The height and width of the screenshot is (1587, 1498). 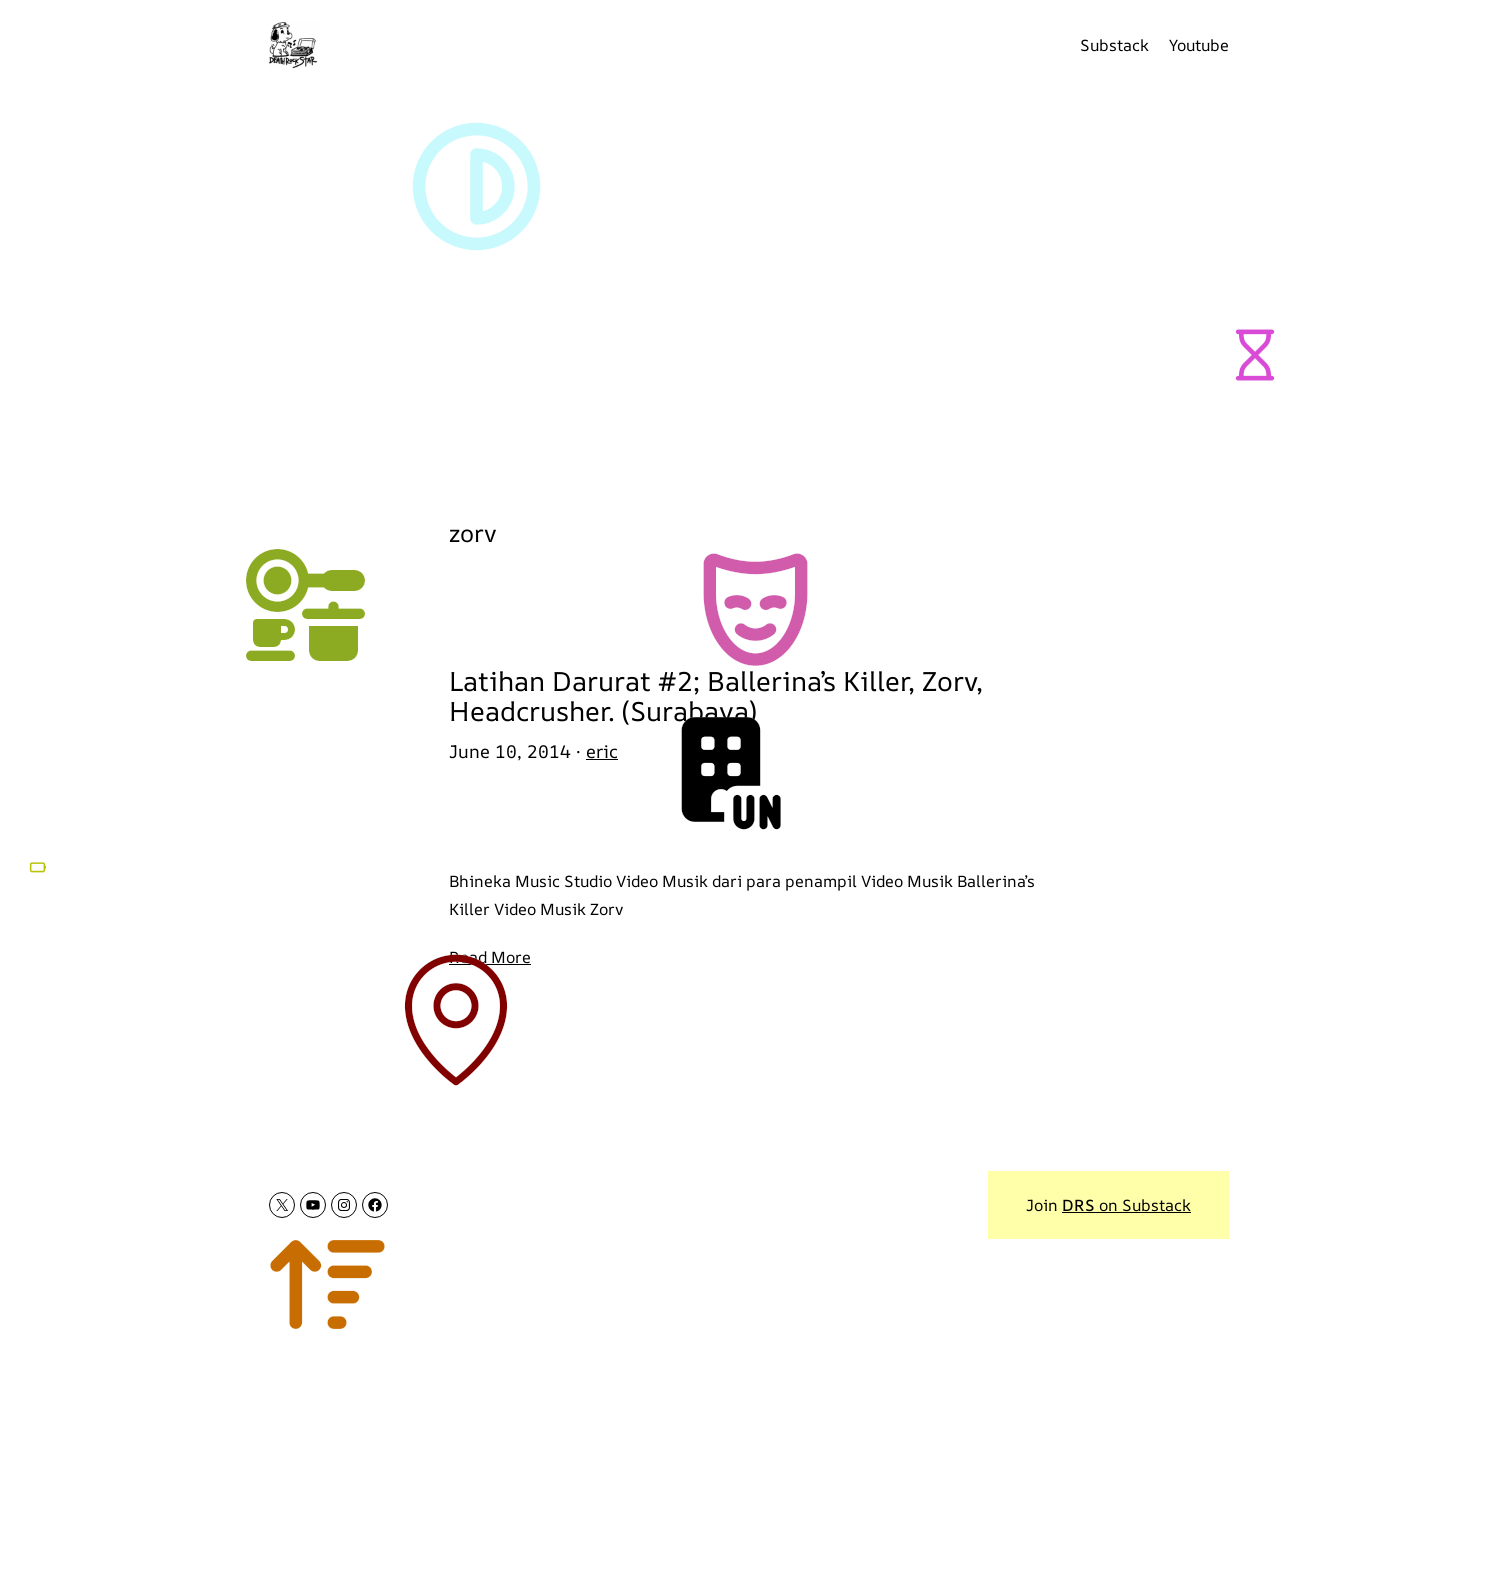 I want to click on view location on map, so click(x=456, y=1020).